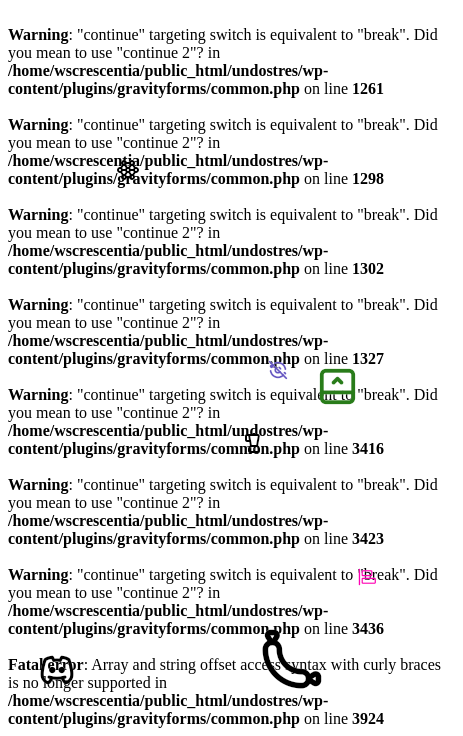  I want to click on disable analytics tracking, so click(278, 370).